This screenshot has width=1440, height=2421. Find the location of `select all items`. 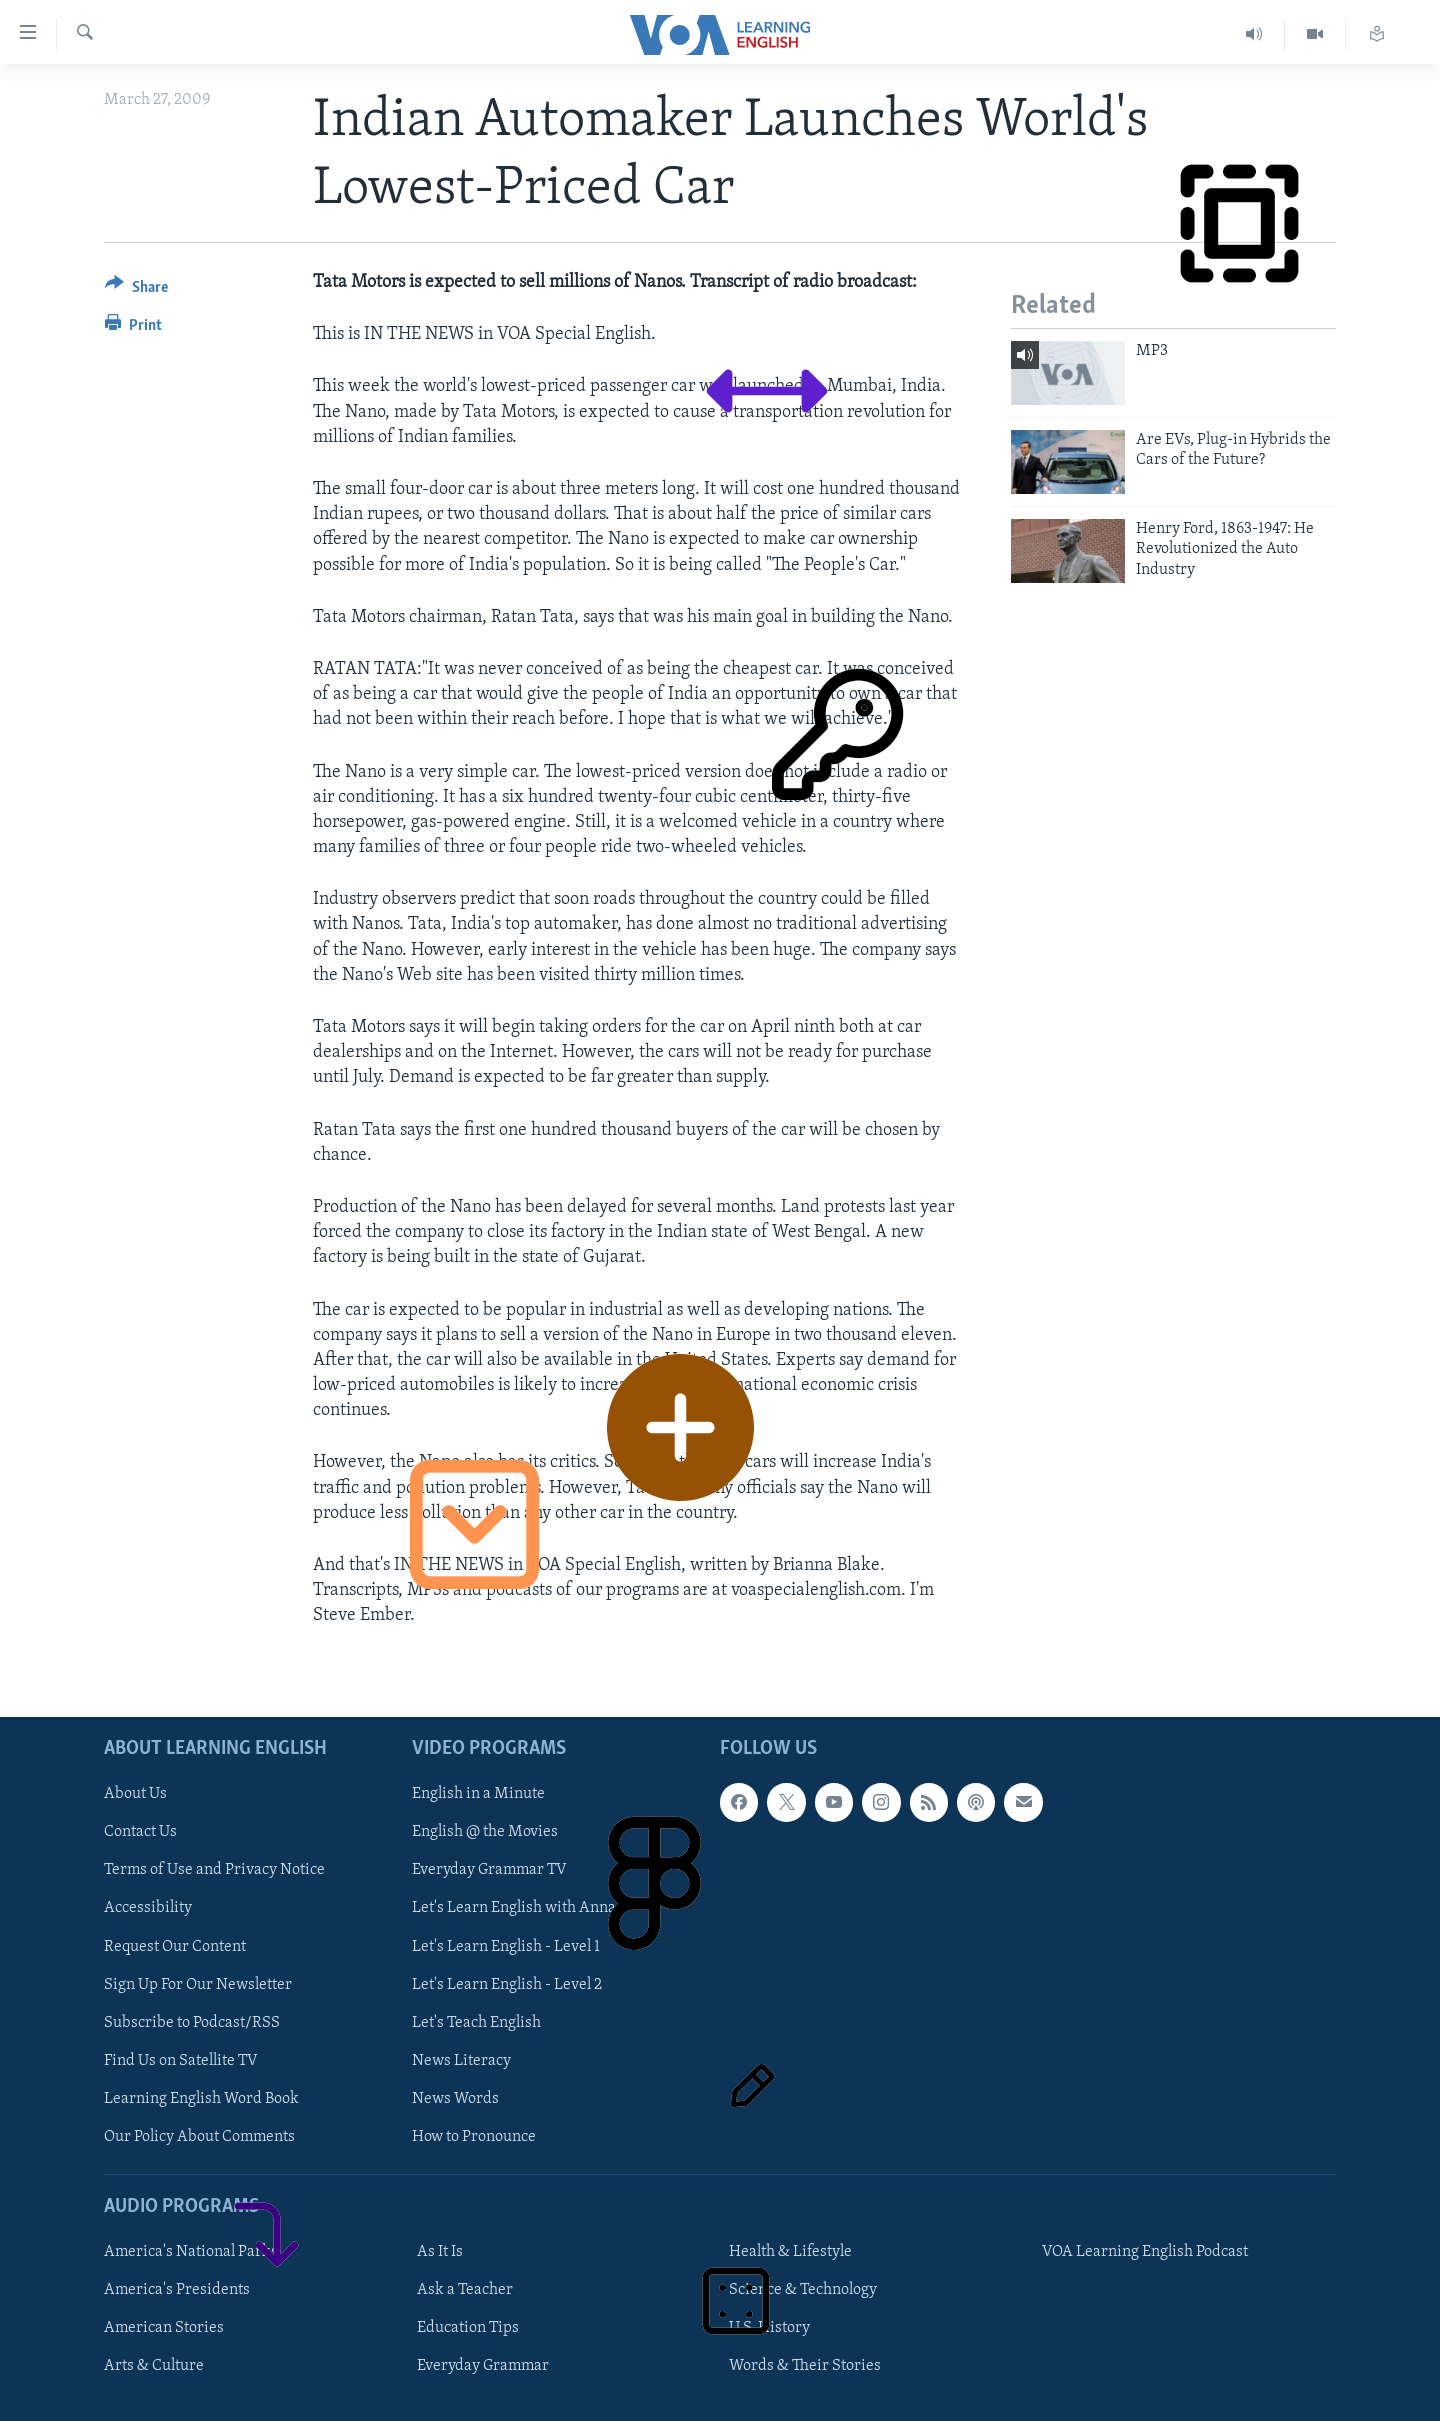

select all items is located at coordinates (1239, 223).